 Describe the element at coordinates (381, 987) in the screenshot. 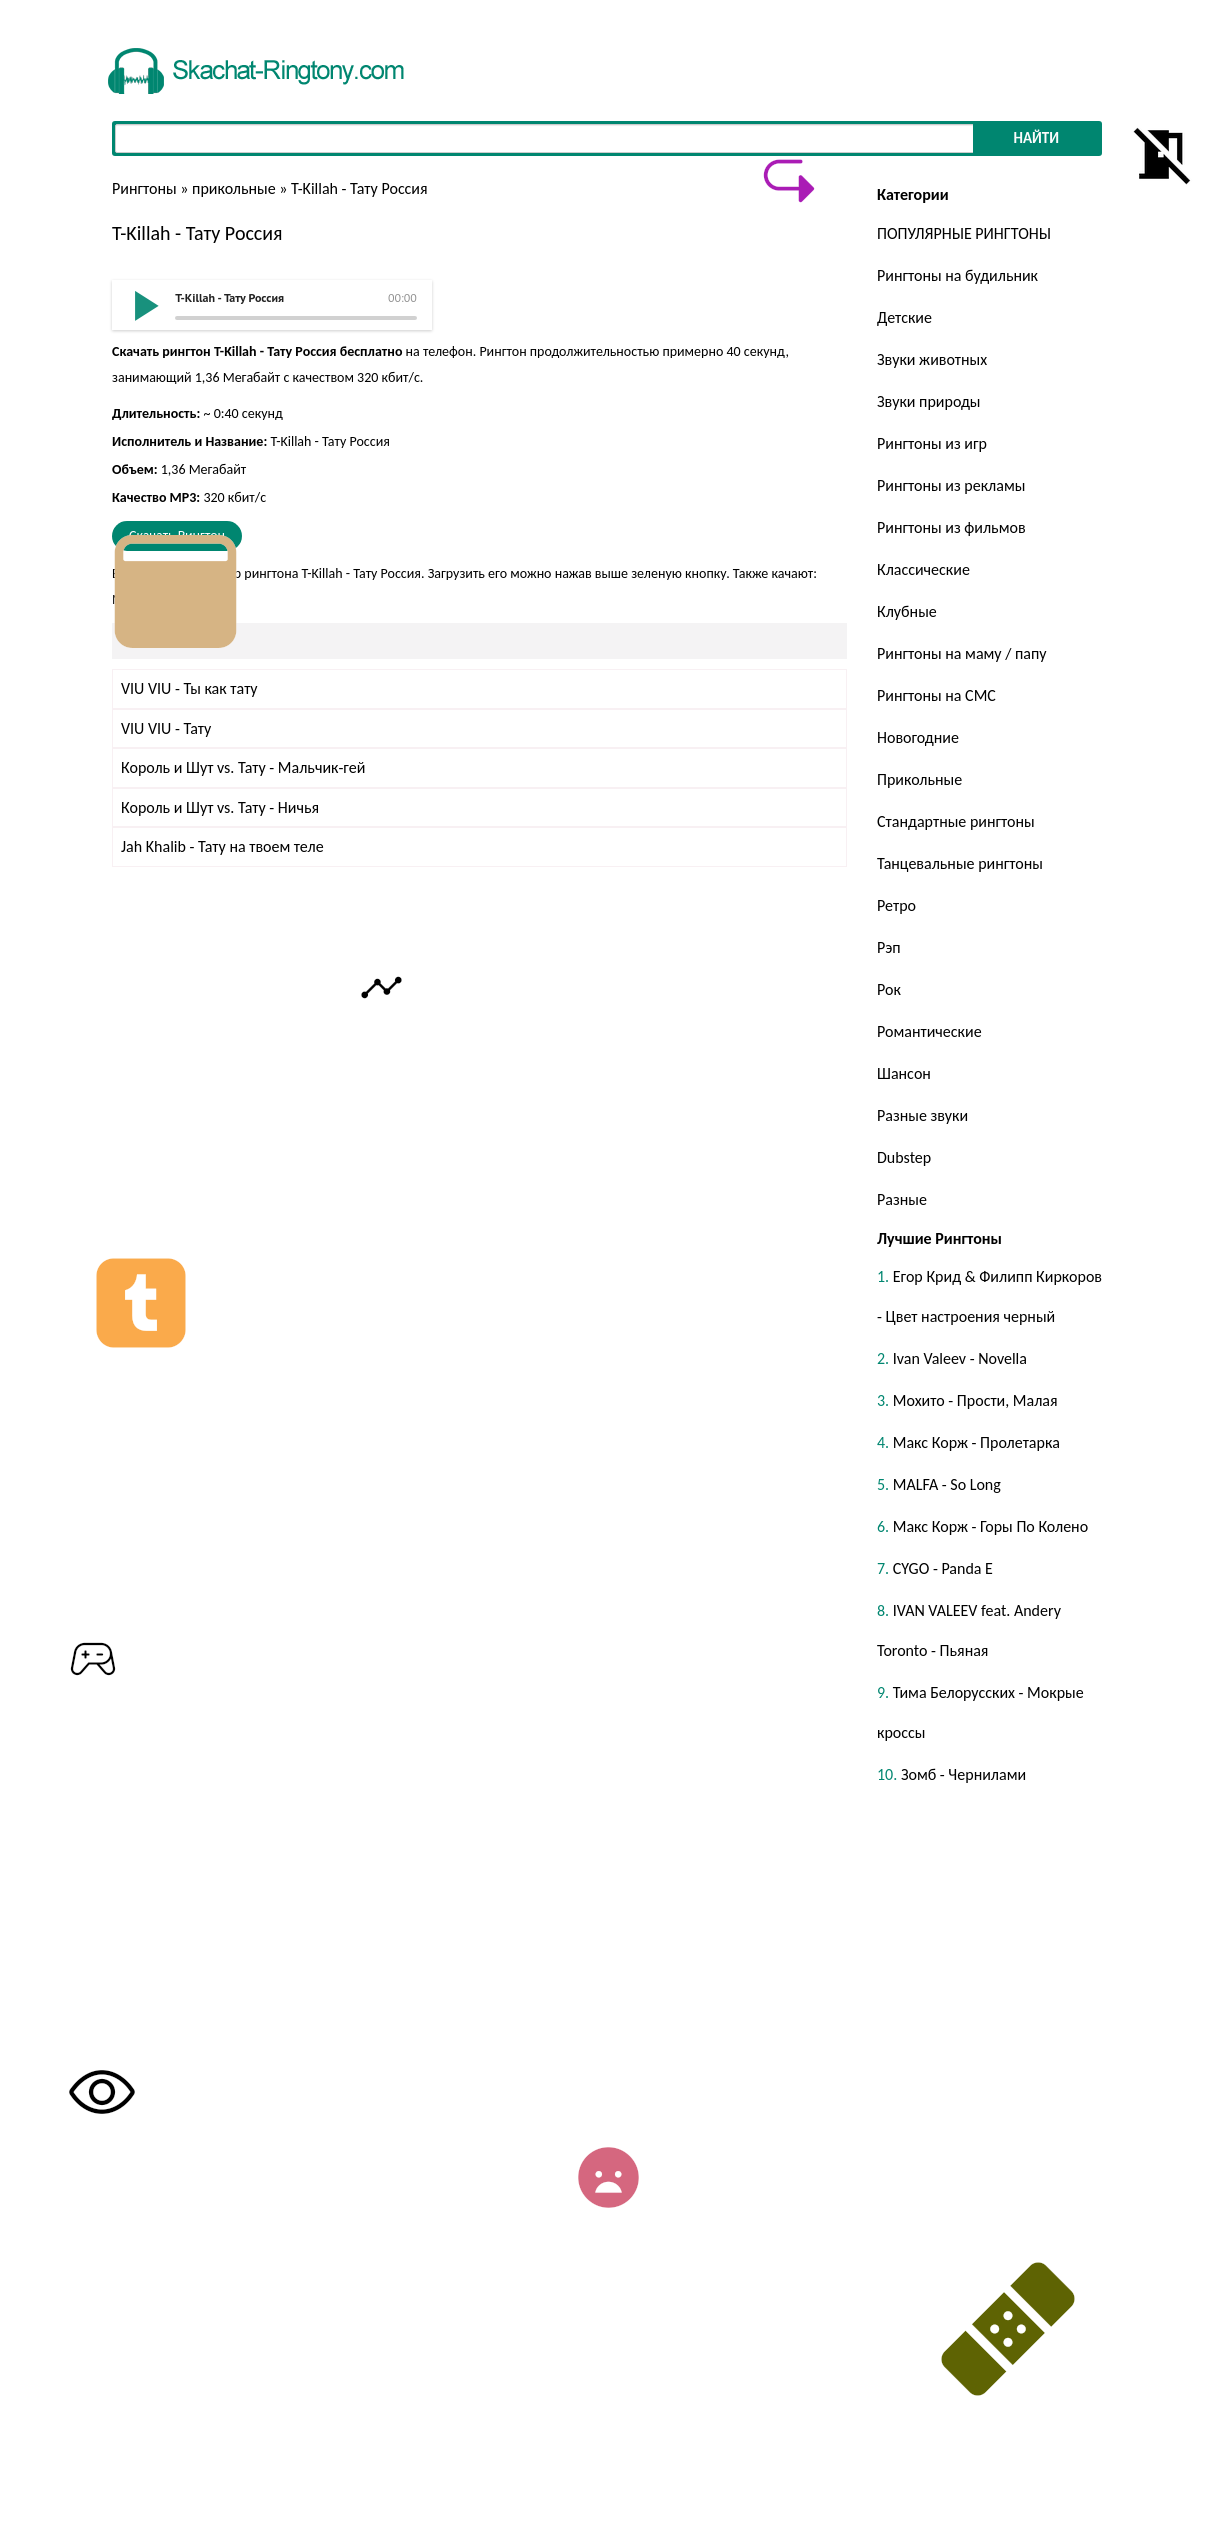

I see `view analytics and statistics` at that location.